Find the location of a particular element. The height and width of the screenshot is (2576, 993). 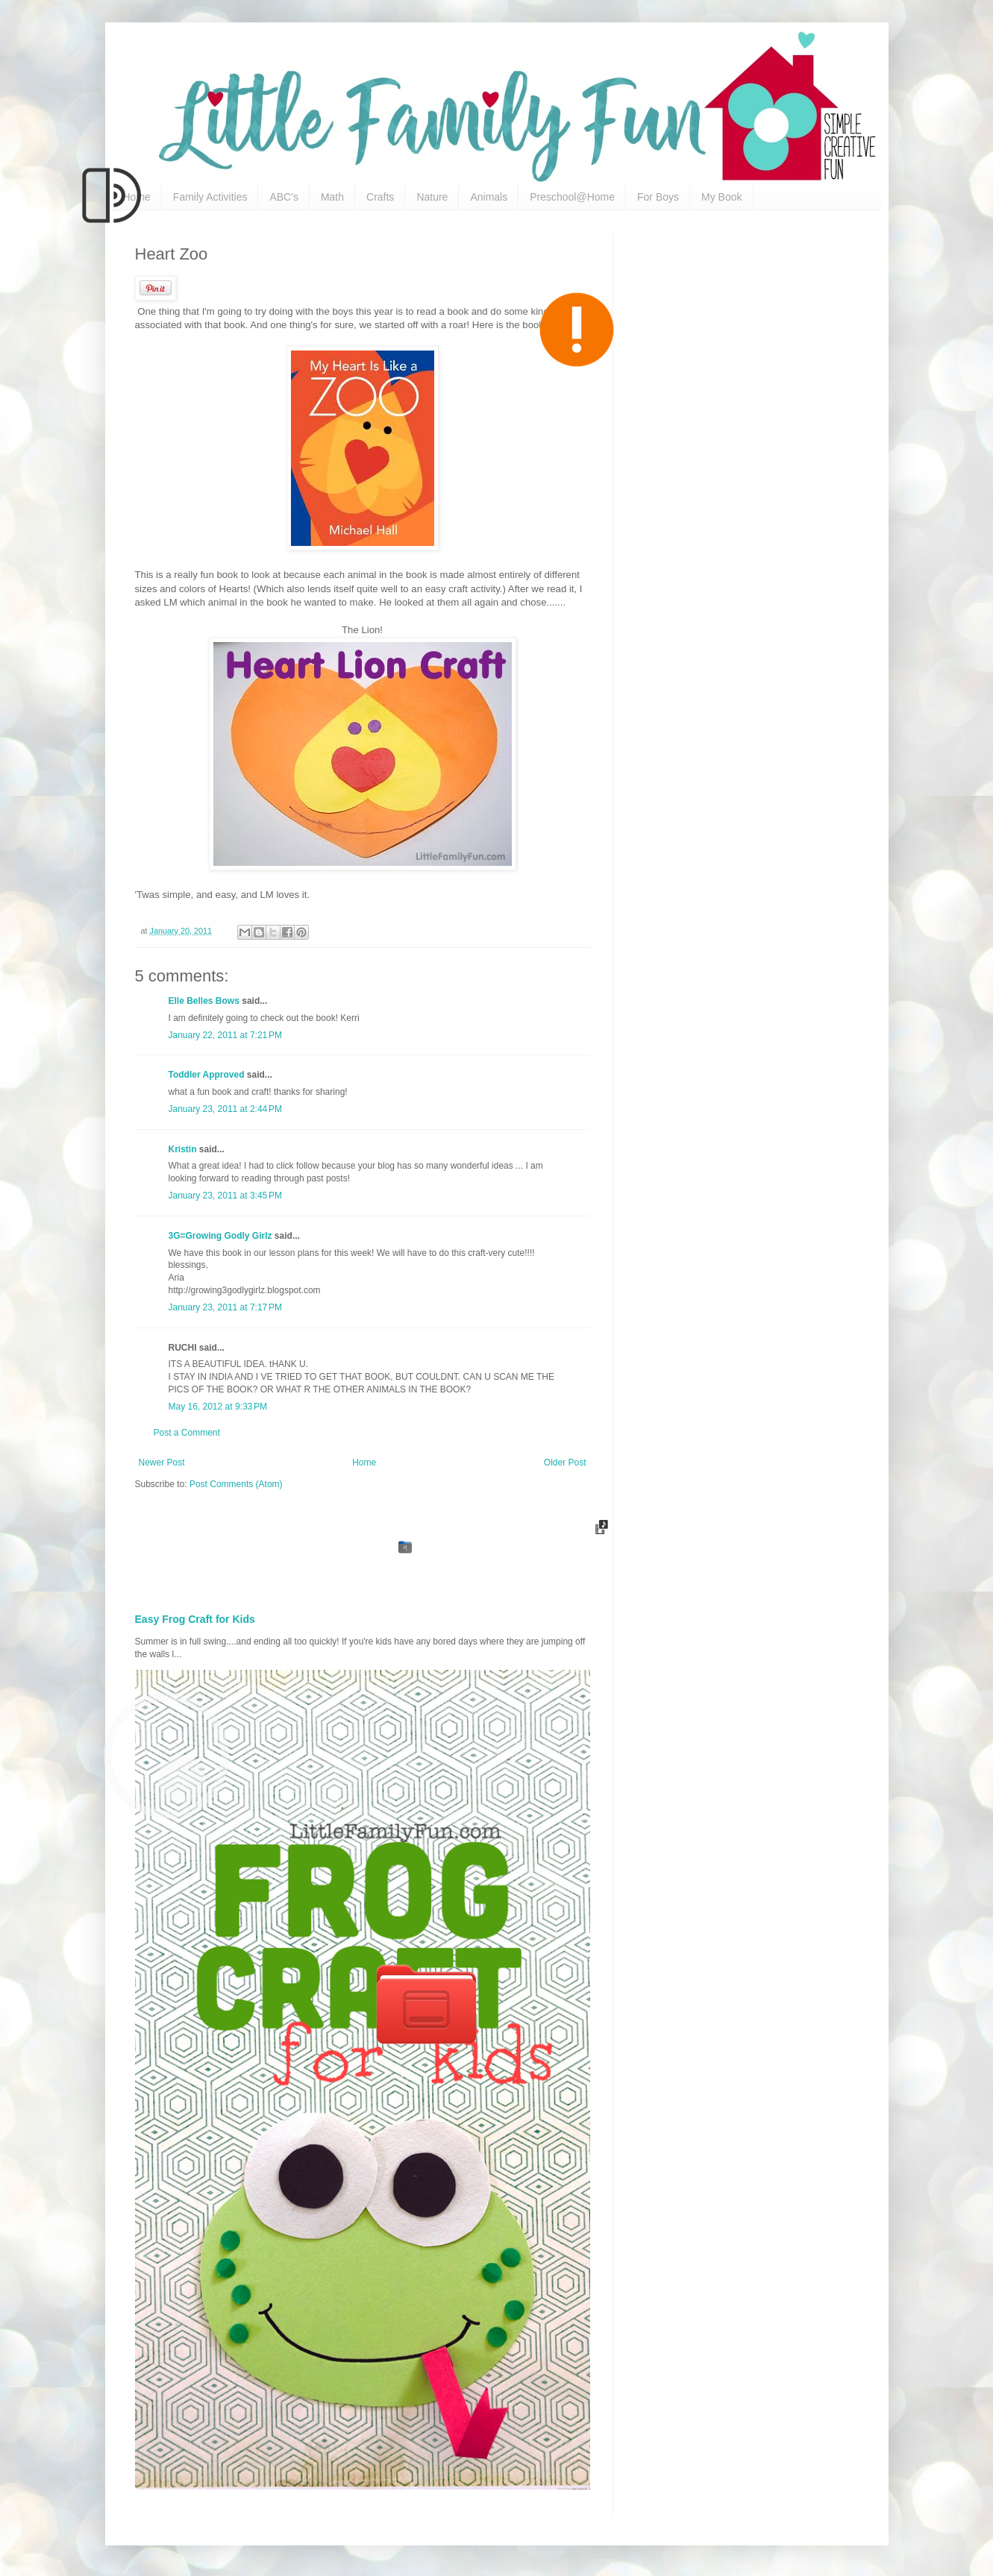

view unplayed albums in your music library is located at coordinates (110, 195).